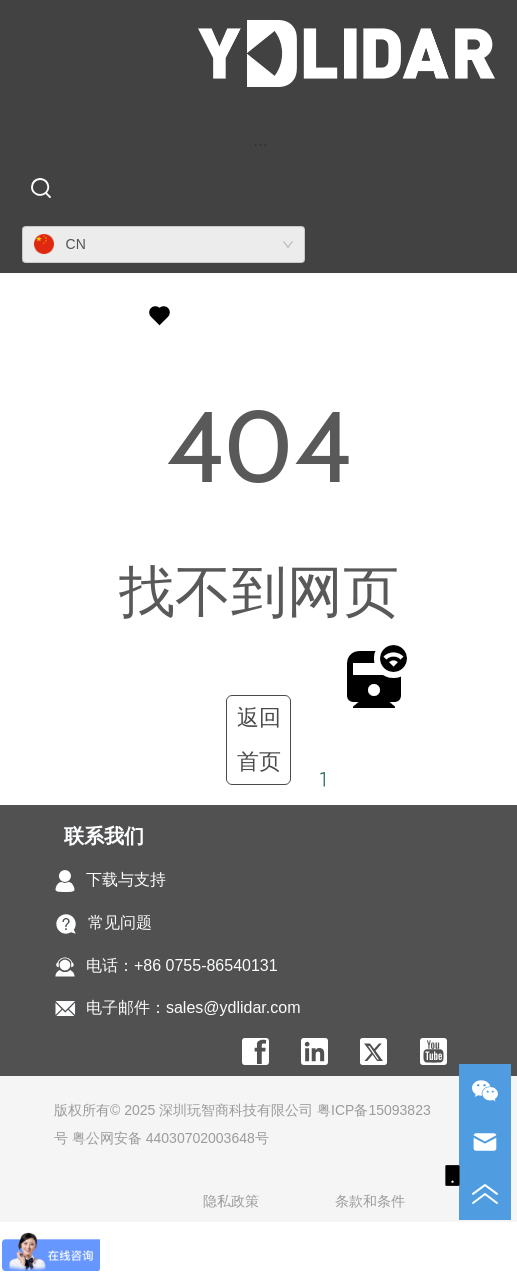  Describe the element at coordinates (159, 315) in the screenshot. I see `add to favorites` at that location.